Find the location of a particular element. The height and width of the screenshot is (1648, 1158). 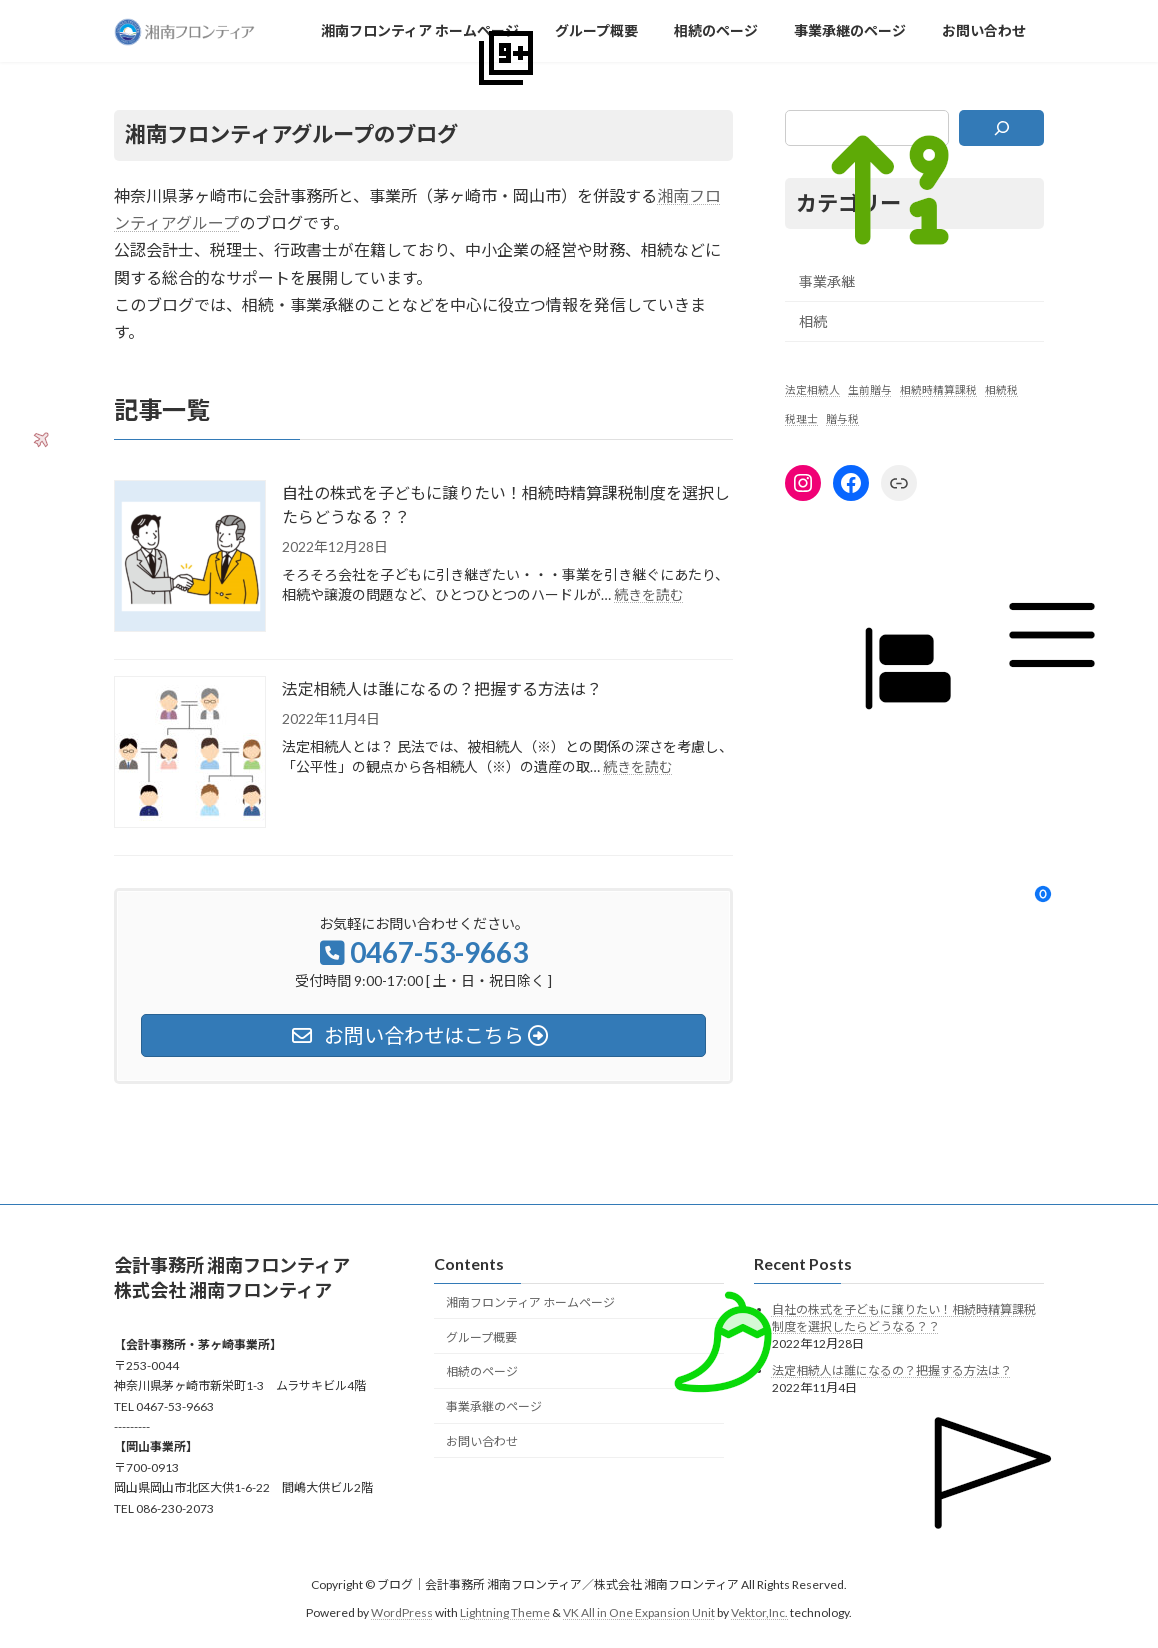

flag or bookmark an item is located at coordinates (981, 1473).